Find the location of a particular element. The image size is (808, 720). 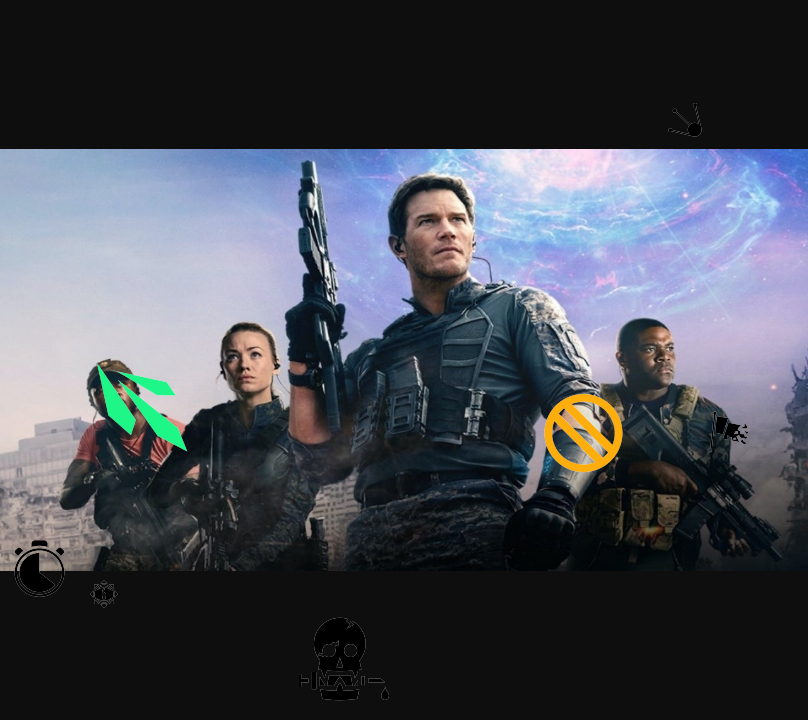

activate surveillance or watch mode is located at coordinates (104, 594).